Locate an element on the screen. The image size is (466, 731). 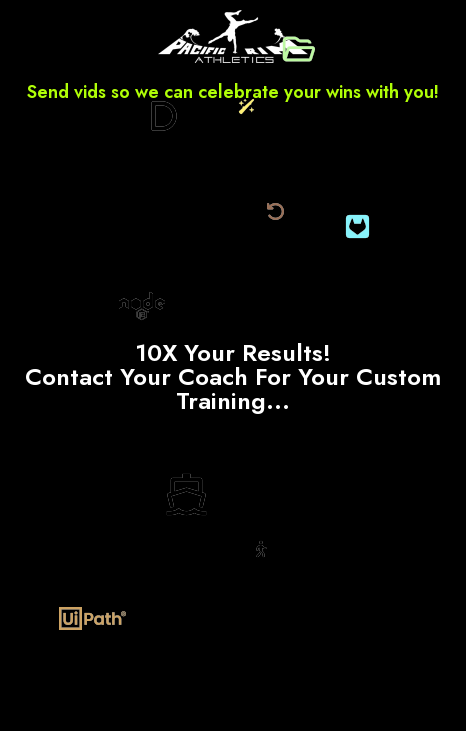
UiPath automation platform logo is located at coordinates (92, 618).